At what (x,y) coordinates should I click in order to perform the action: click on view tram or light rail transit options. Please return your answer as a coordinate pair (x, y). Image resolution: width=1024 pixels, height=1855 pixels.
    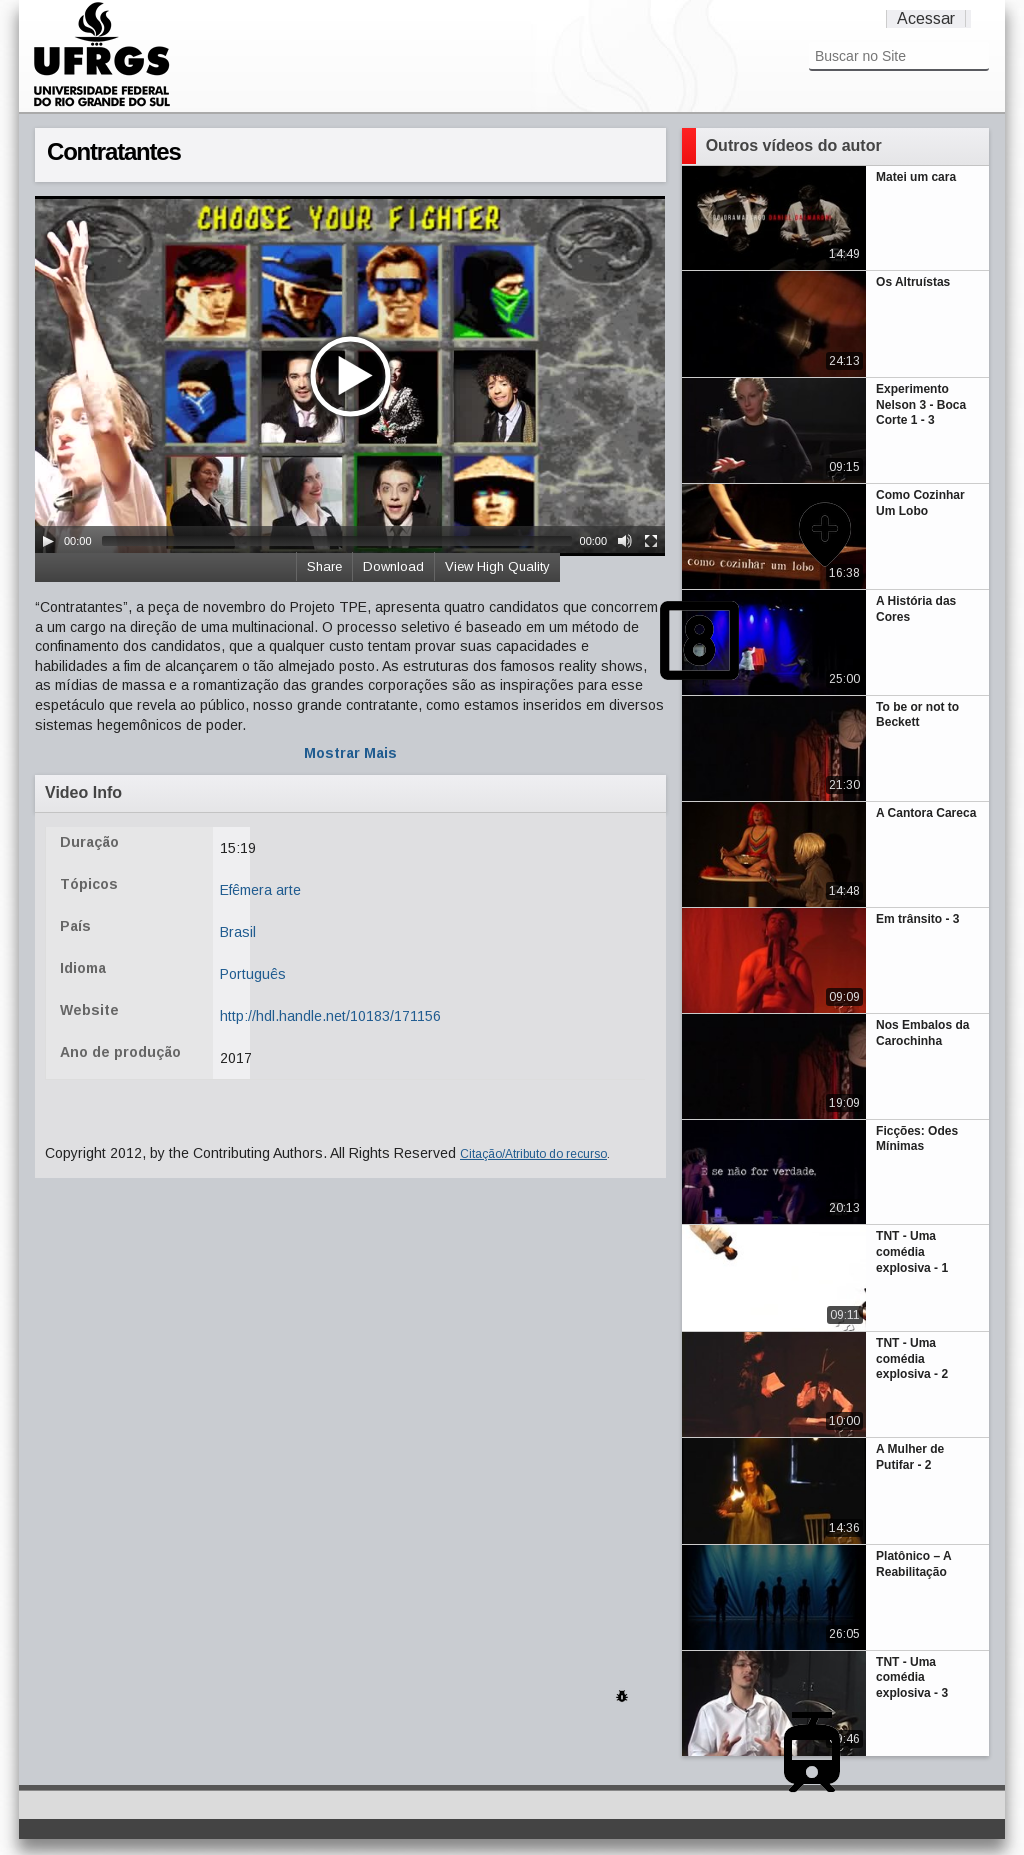
    Looking at the image, I should click on (812, 1752).